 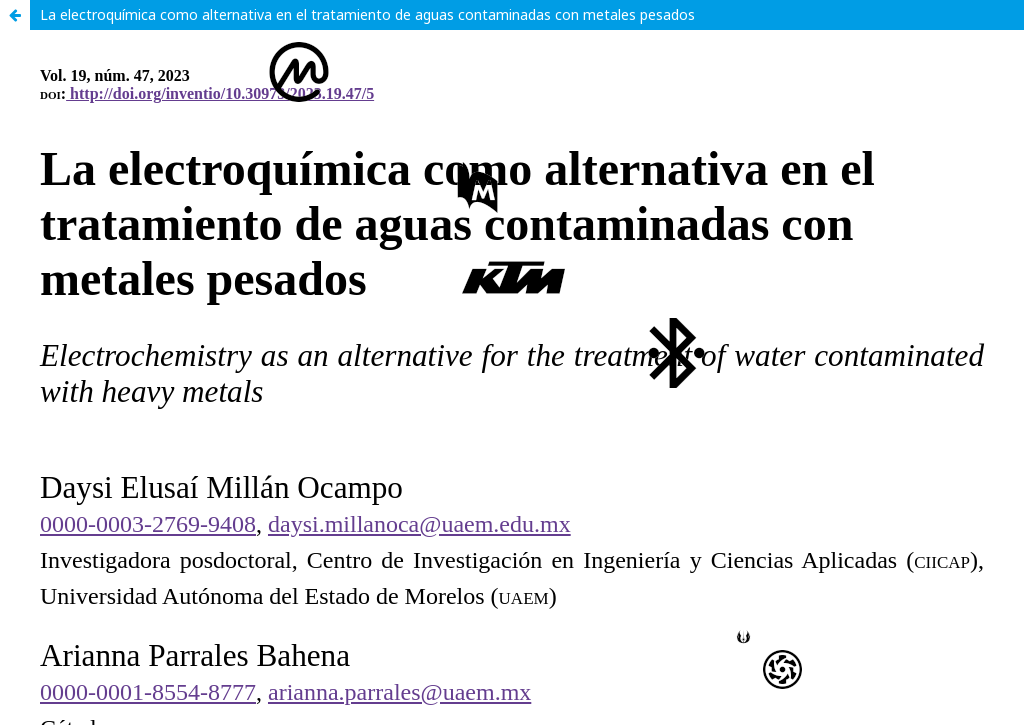 I want to click on connect to a bluetooth device, so click(x=673, y=353).